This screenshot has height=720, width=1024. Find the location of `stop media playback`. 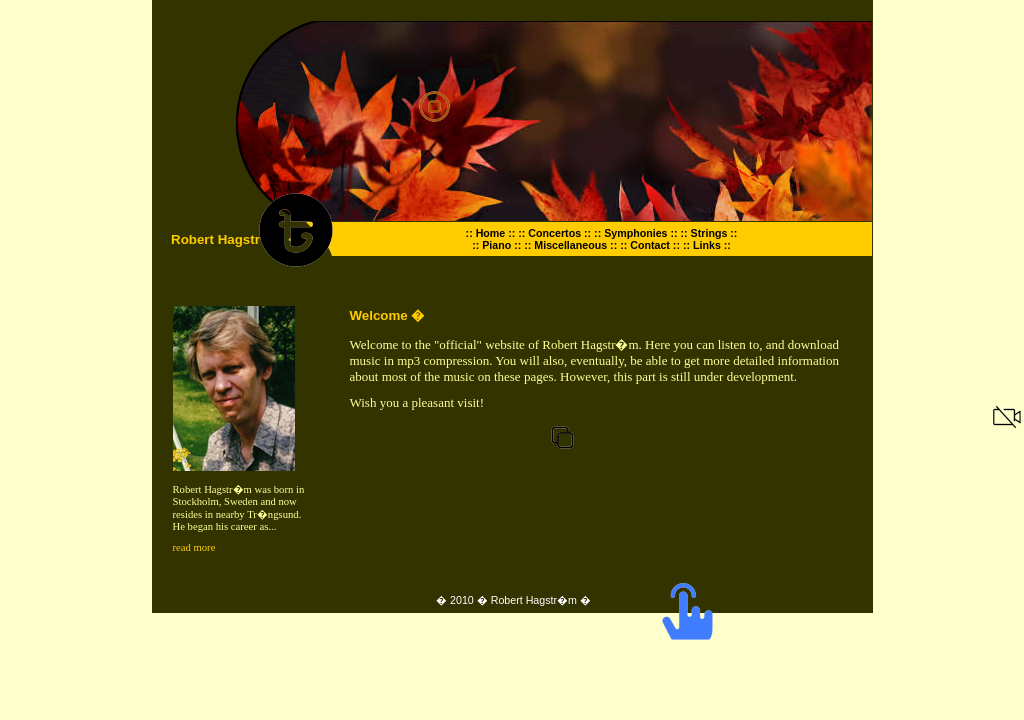

stop media playback is located at coordinates (434, 106).